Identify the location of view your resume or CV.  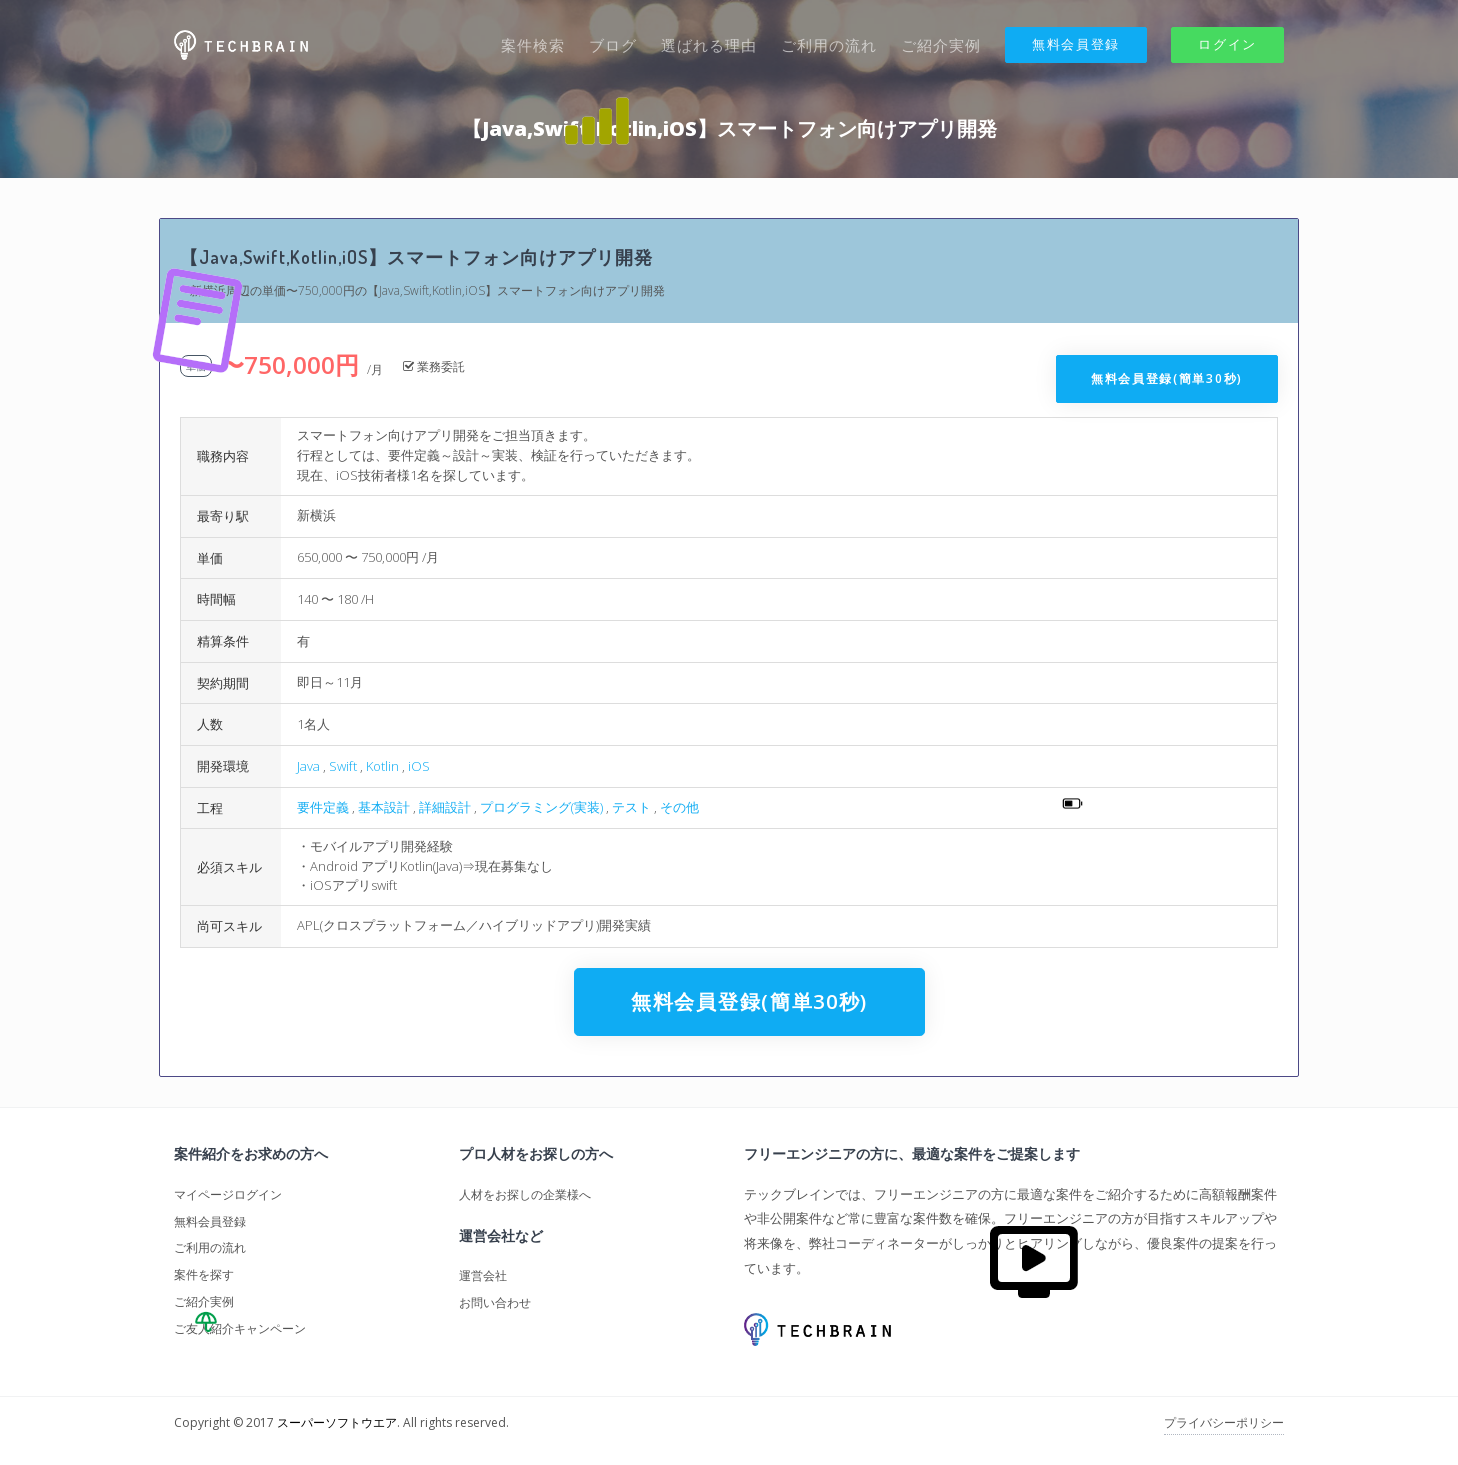
(197, 320).